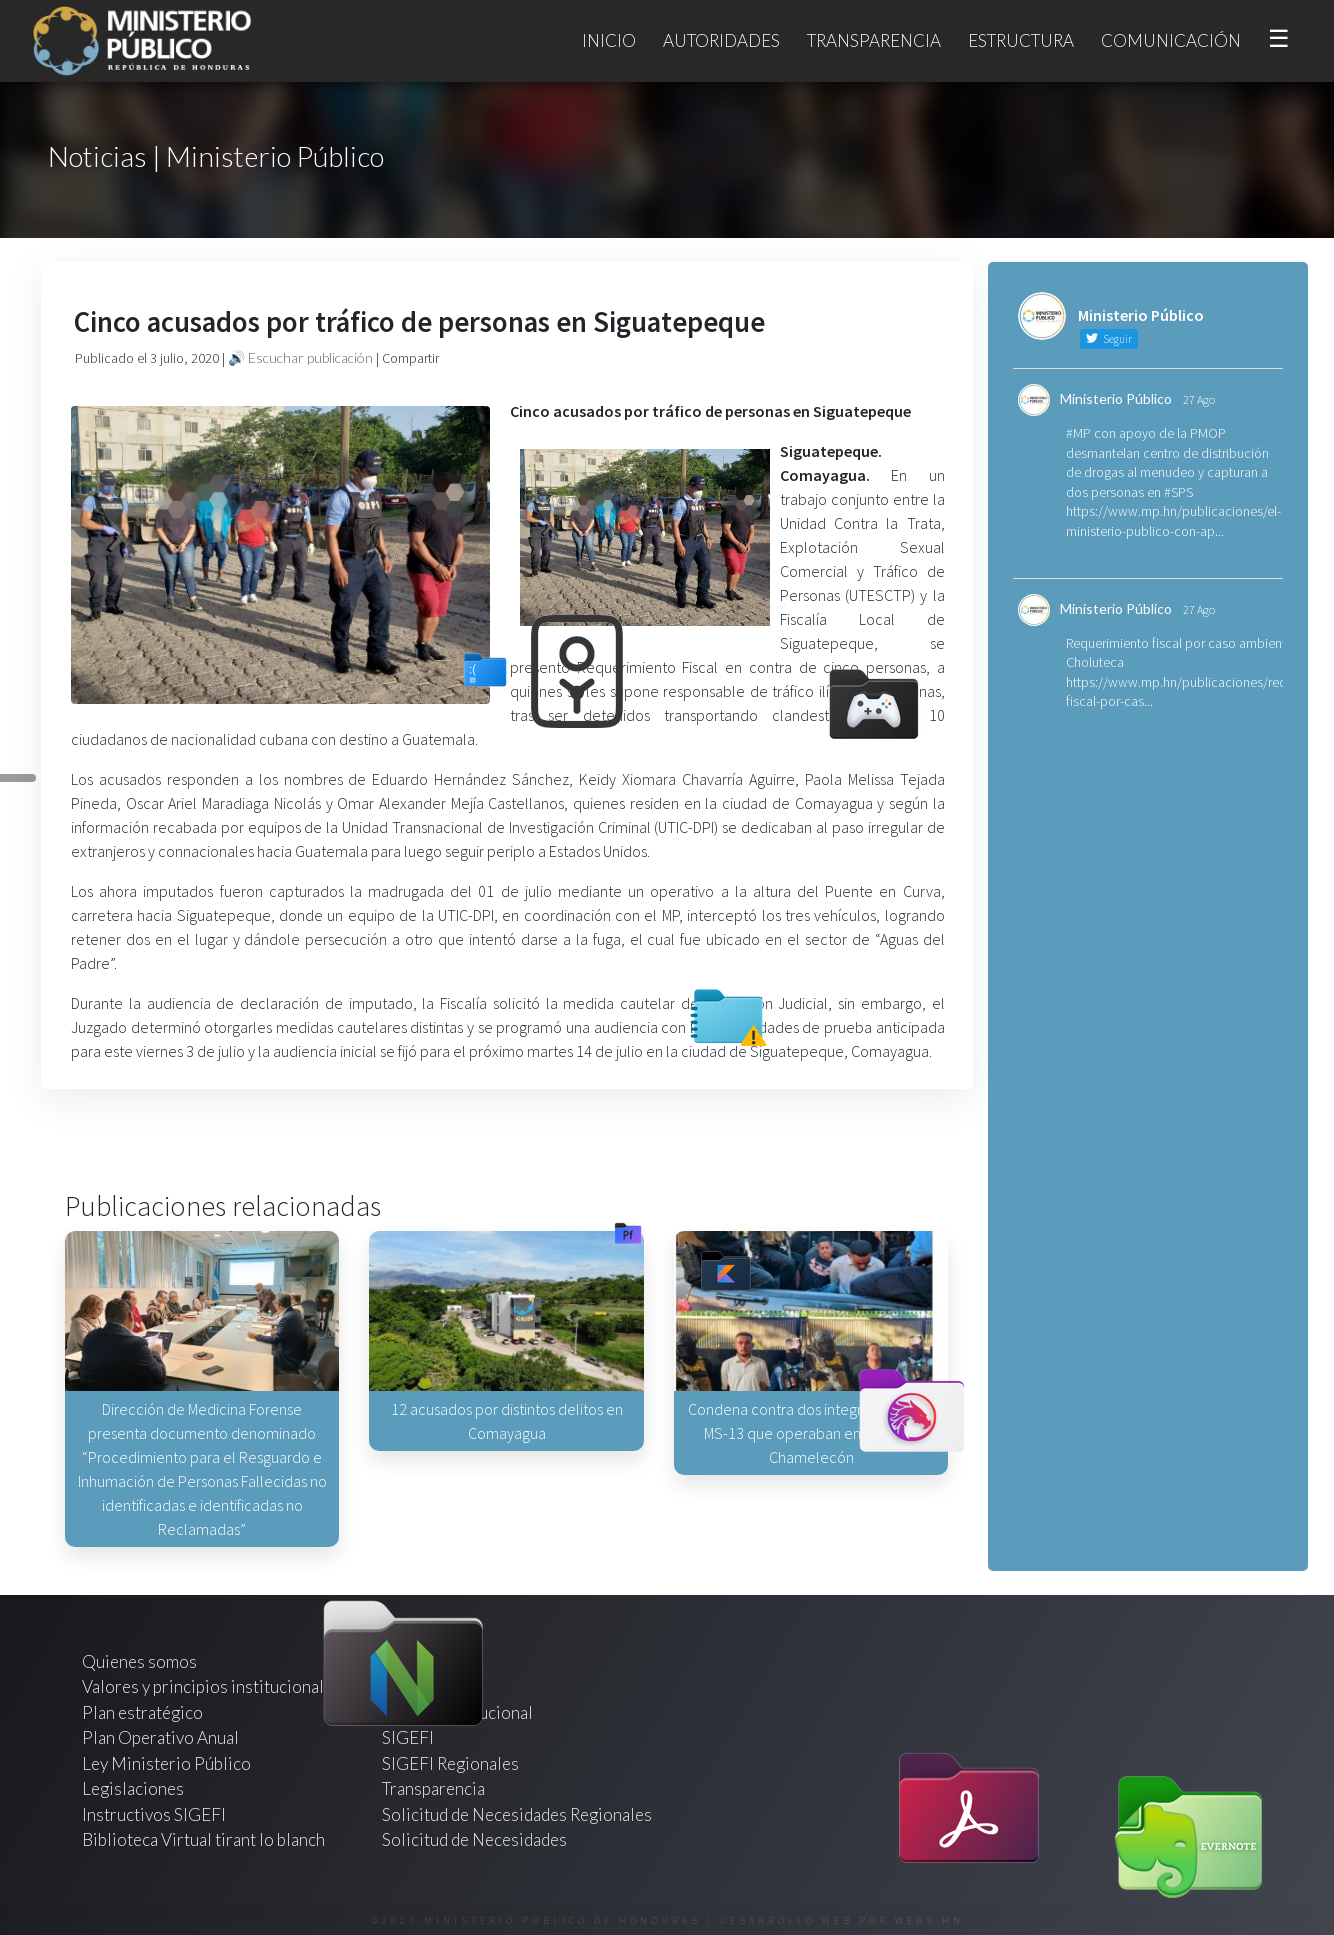 The width and height of the screenshot is (1334, 1935). Describe the element at coordinates (485, 671) in the screenshot. I see `folder containing system crash logs or error reports` at that location.